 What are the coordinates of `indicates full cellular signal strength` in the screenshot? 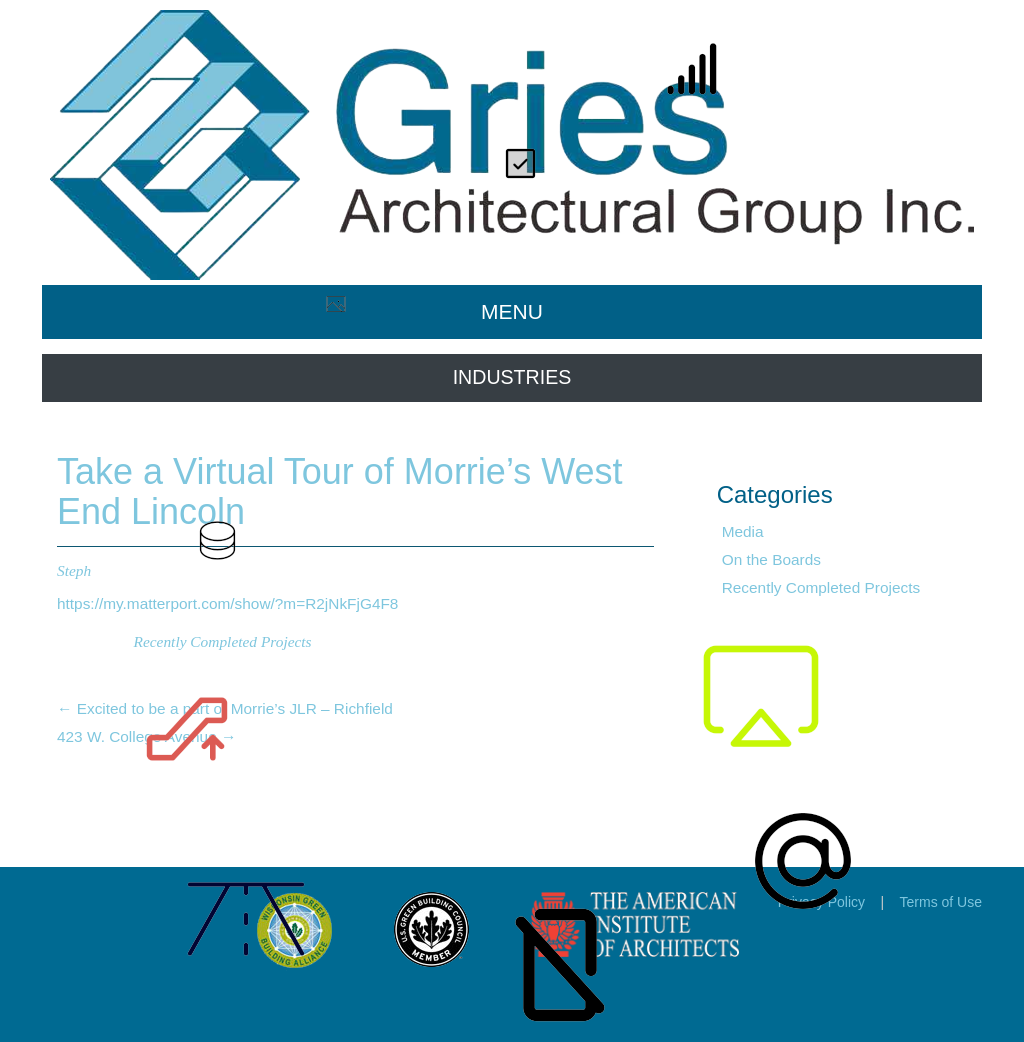 It's located at (694, 72).